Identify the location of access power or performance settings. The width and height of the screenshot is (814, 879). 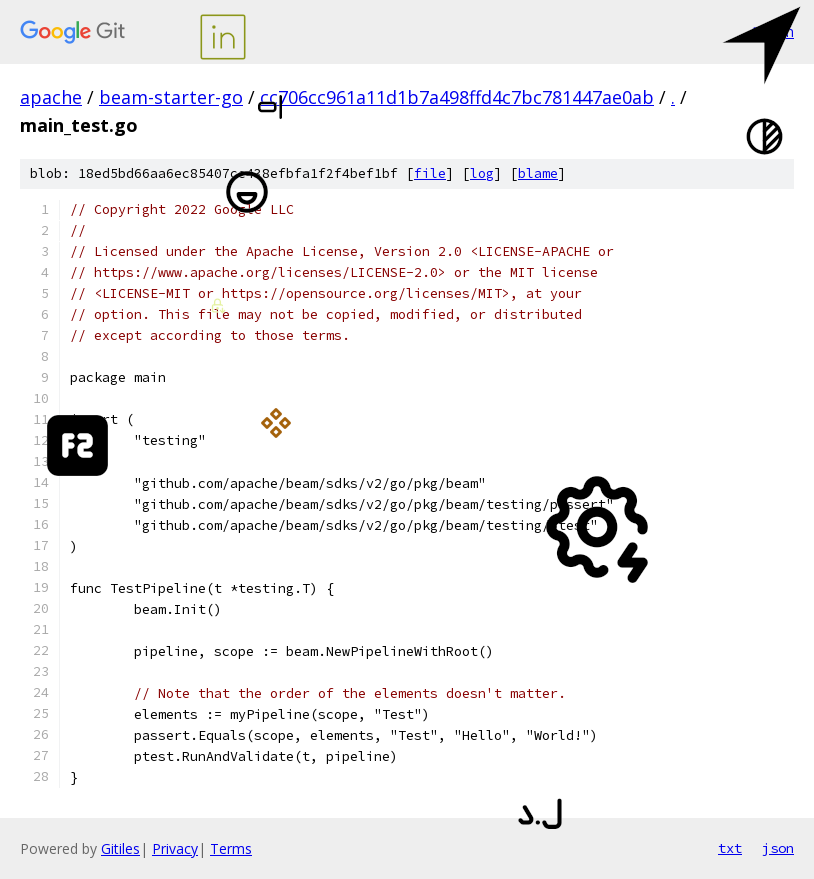
(597, 527).